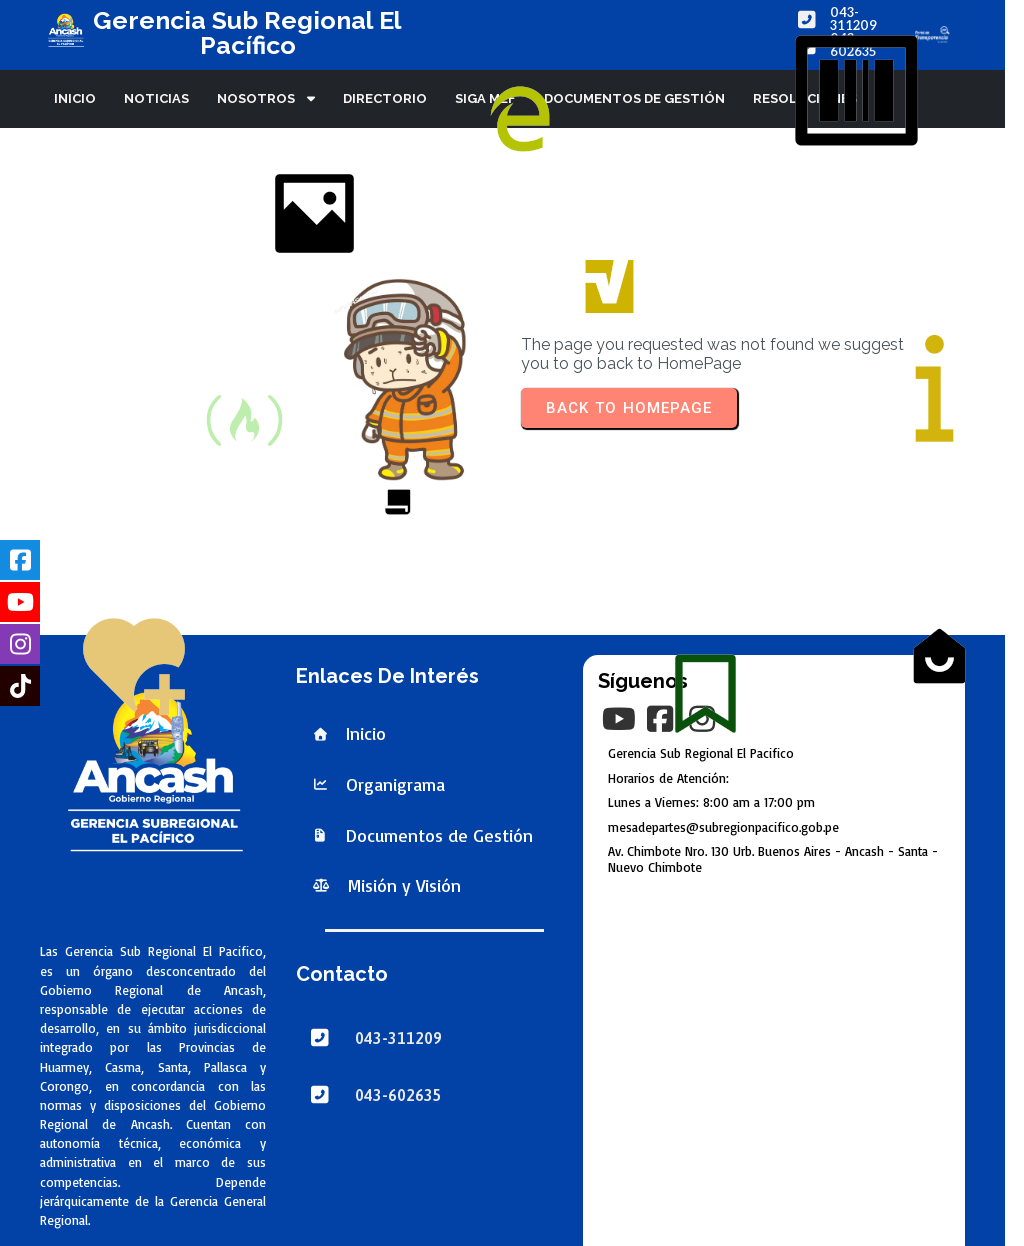 The width and height of the screenshot is (1024, 1246). I want to click on view more information about this item, so click(934, 391).